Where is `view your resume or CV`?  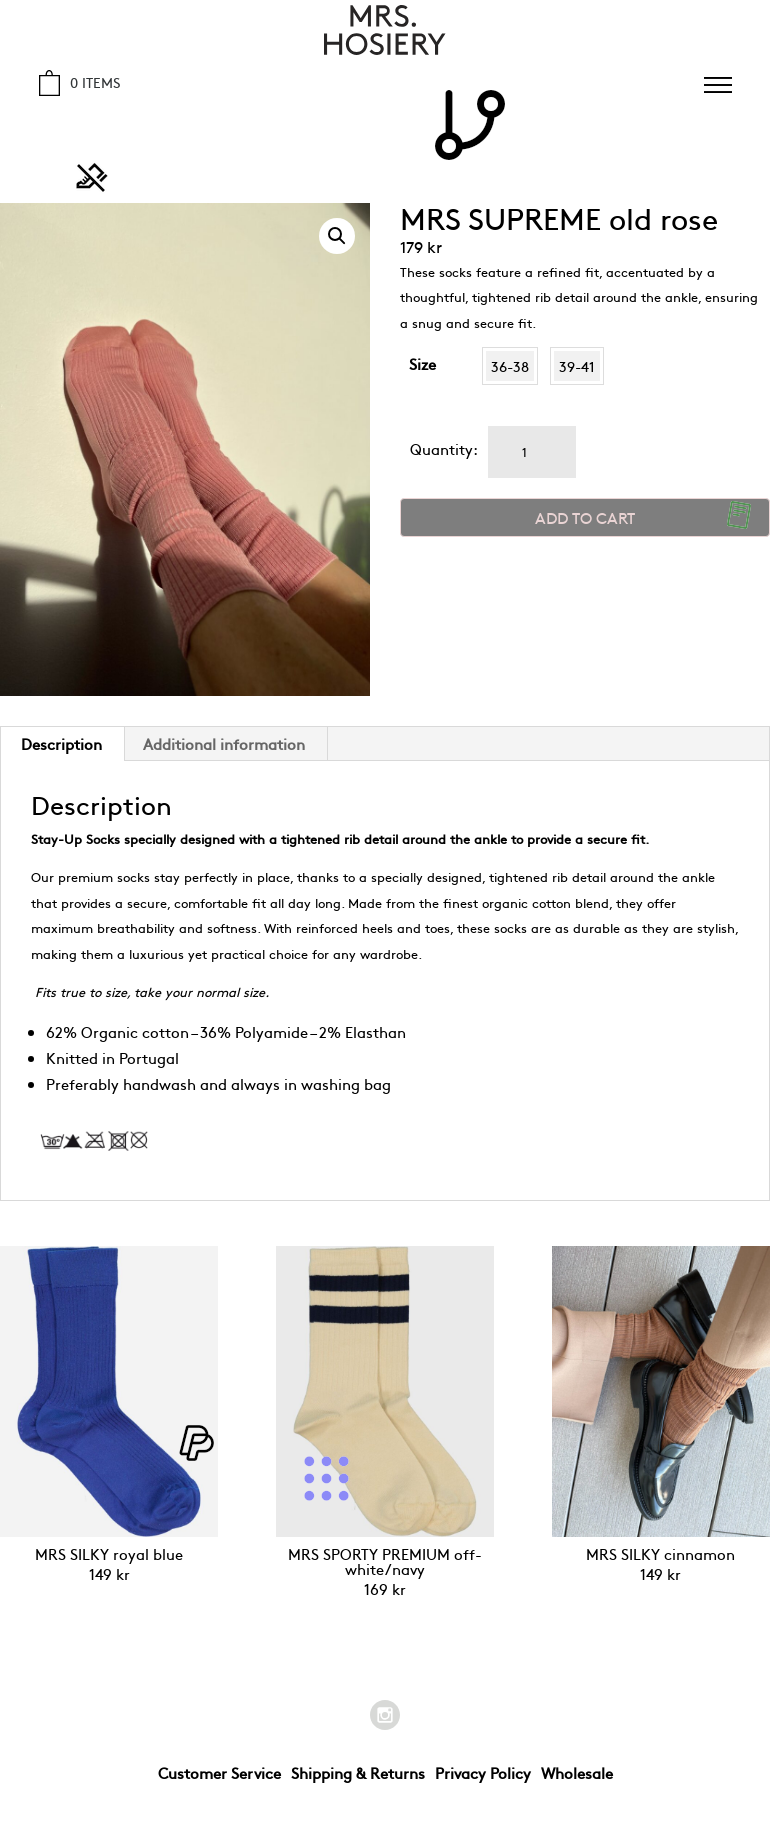 view your resume or CV is located at coordinates (739, 515).